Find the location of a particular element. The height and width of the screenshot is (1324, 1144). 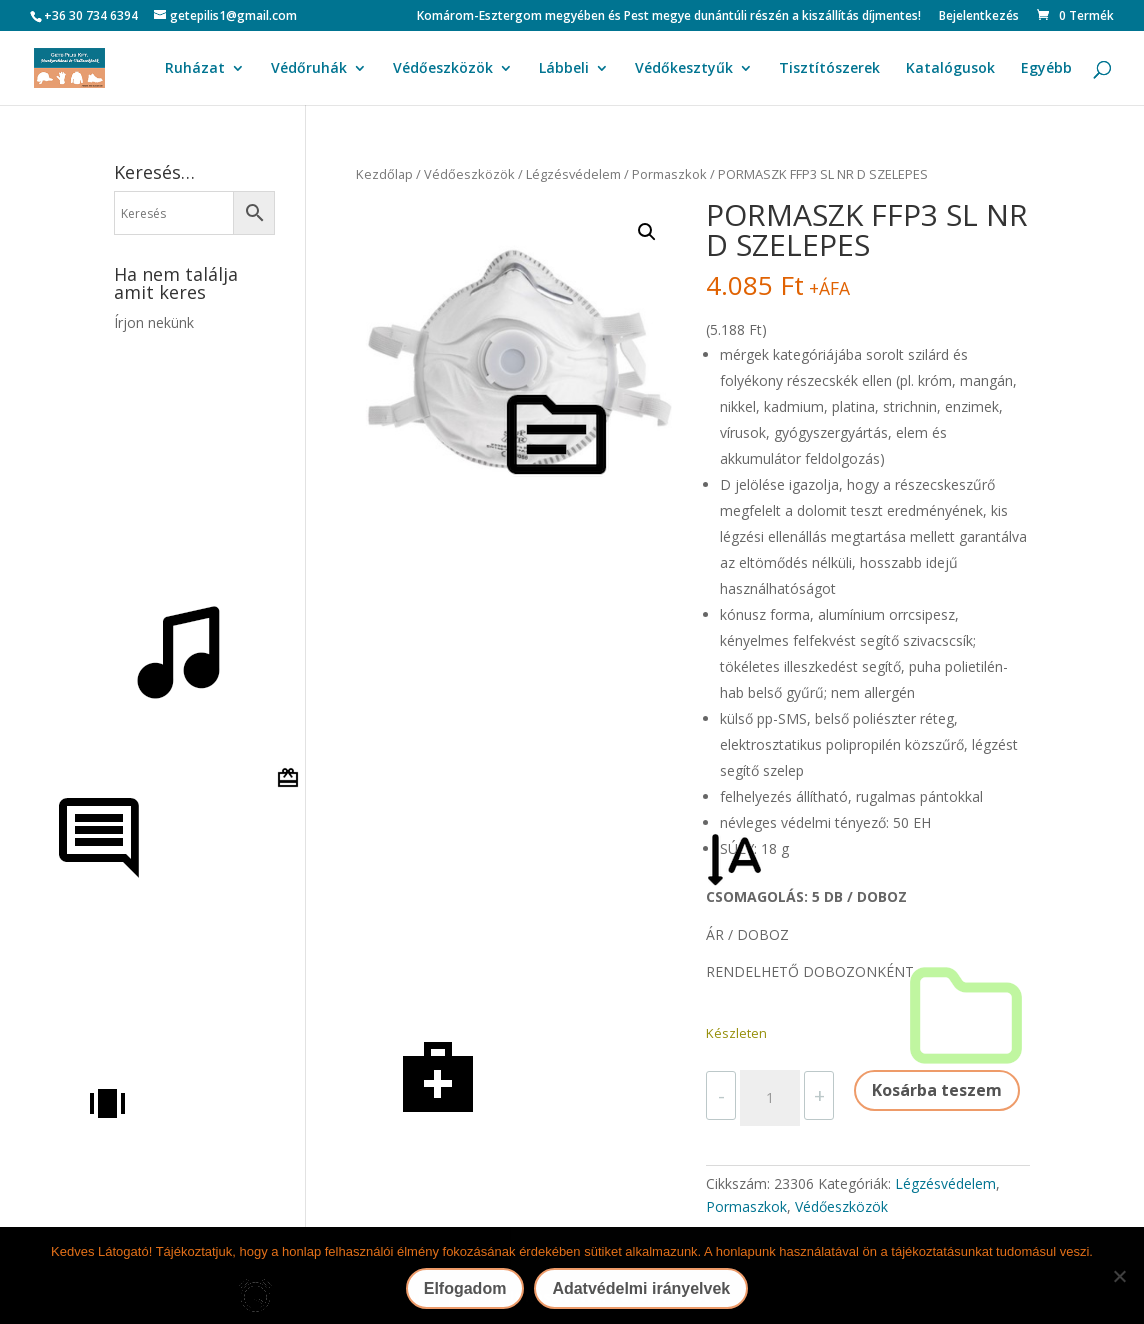

view or redeem a gift card is located at coordinates (288, 778).